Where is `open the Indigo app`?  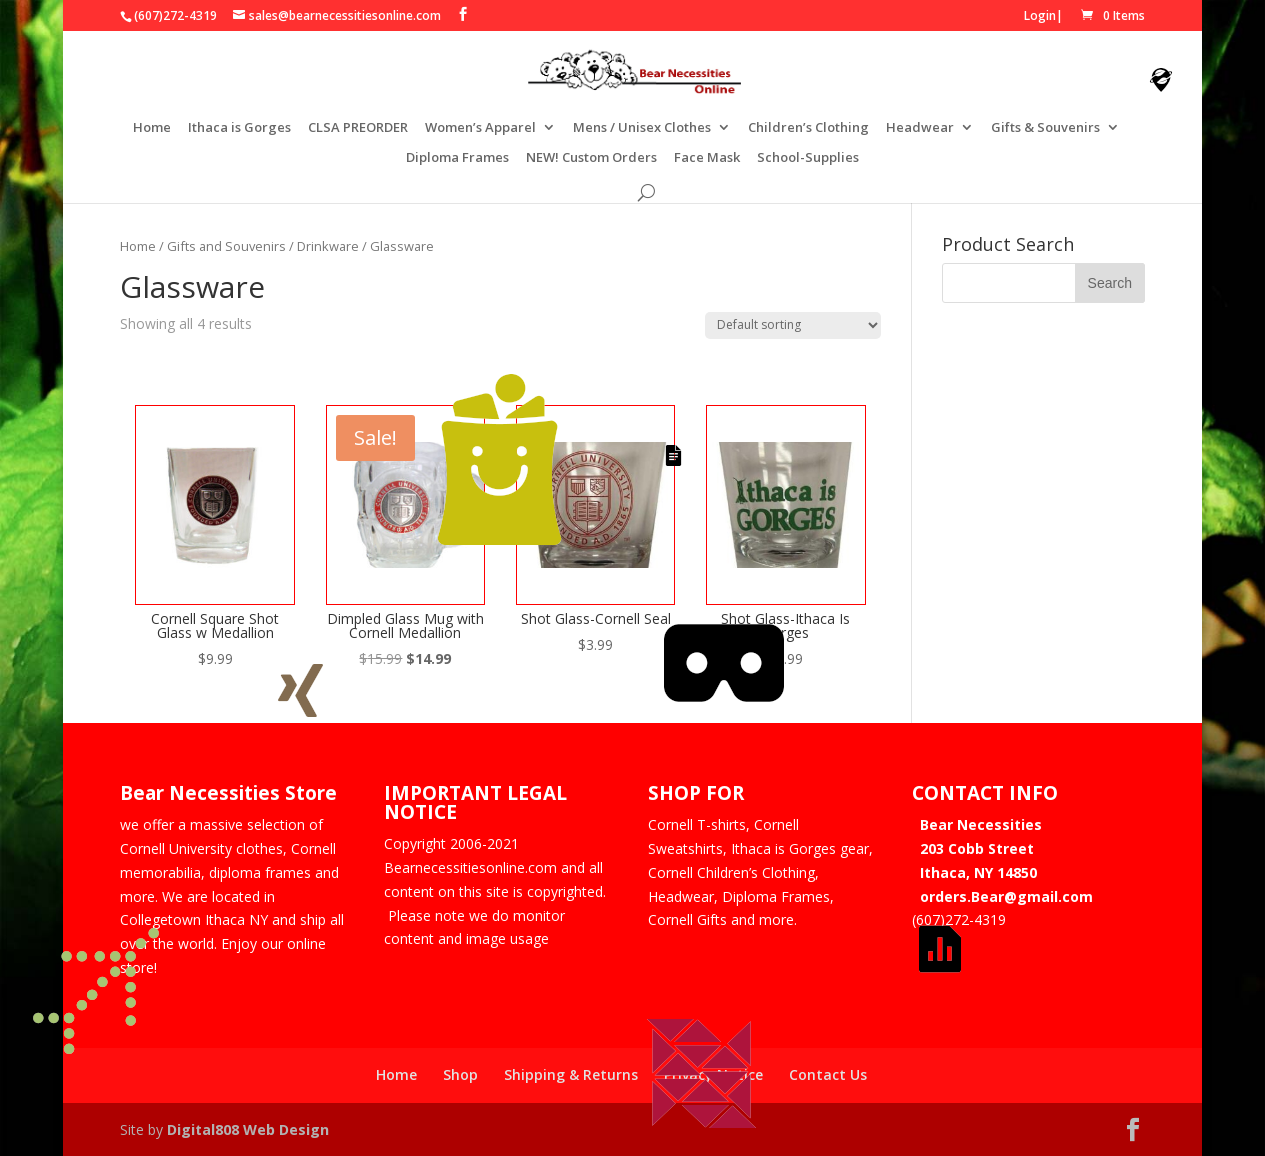
open the Indigo app is located at coordinates (96, 991).